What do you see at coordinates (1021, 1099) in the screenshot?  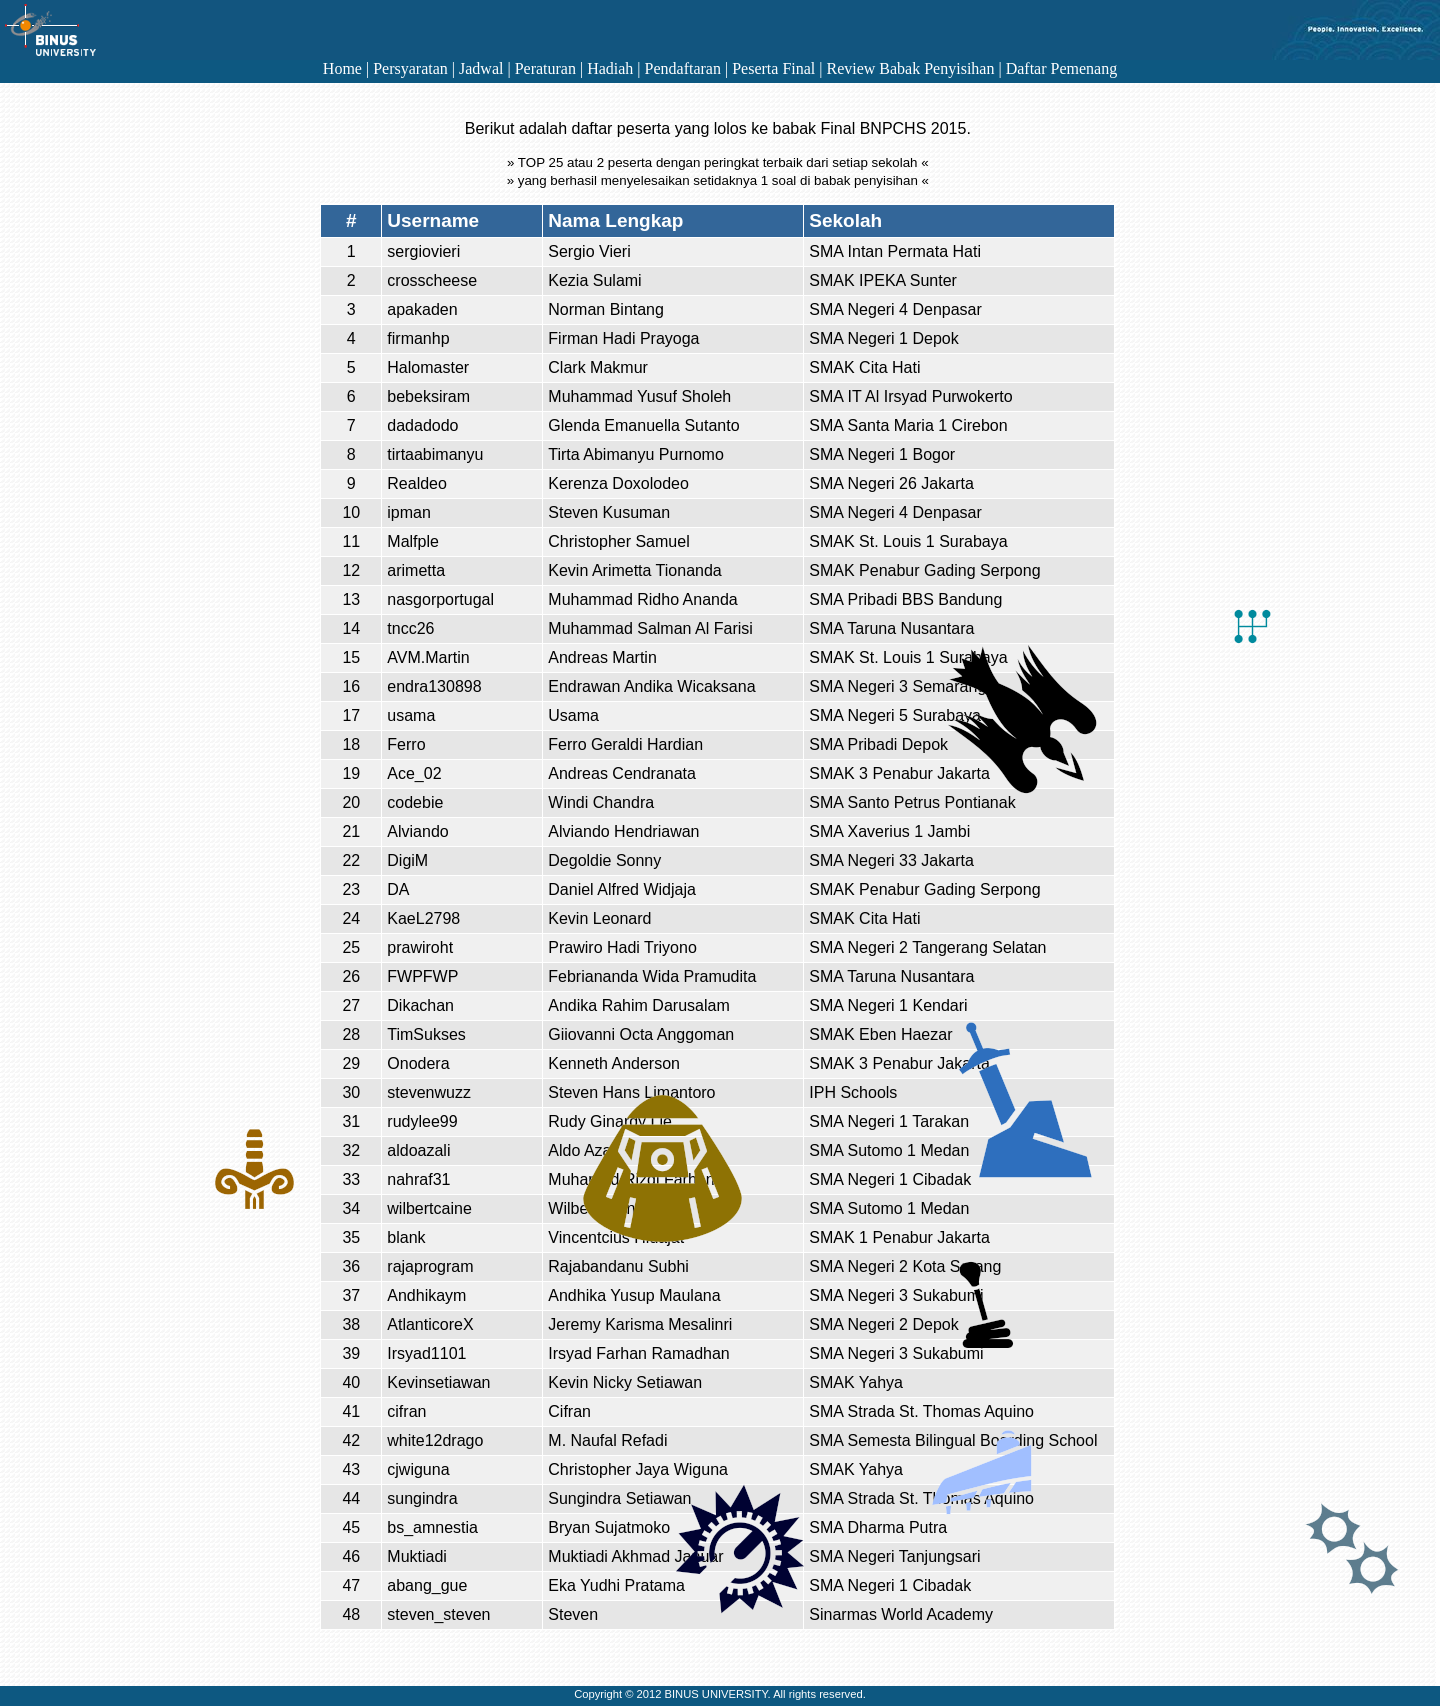 I see `access legendary or rare items` at bounding box center [1021, 1099].